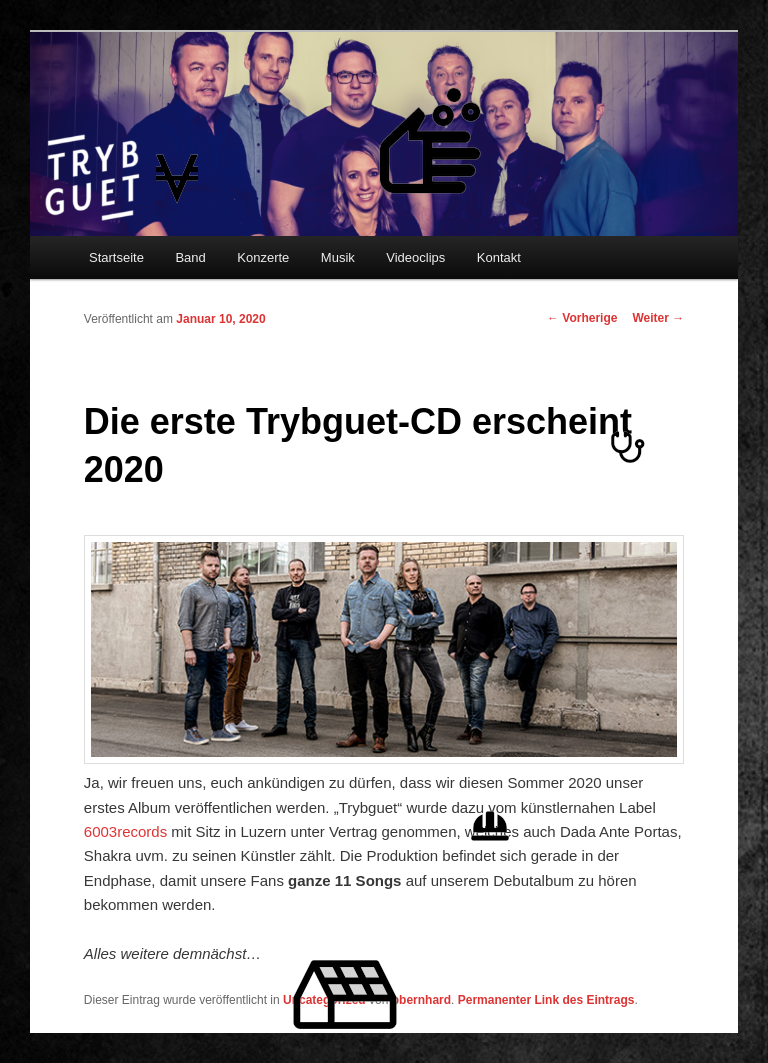 This screenshot has height=1063, width=768. I want to click on wash hands or hygiene reminder, so click(432, 140).